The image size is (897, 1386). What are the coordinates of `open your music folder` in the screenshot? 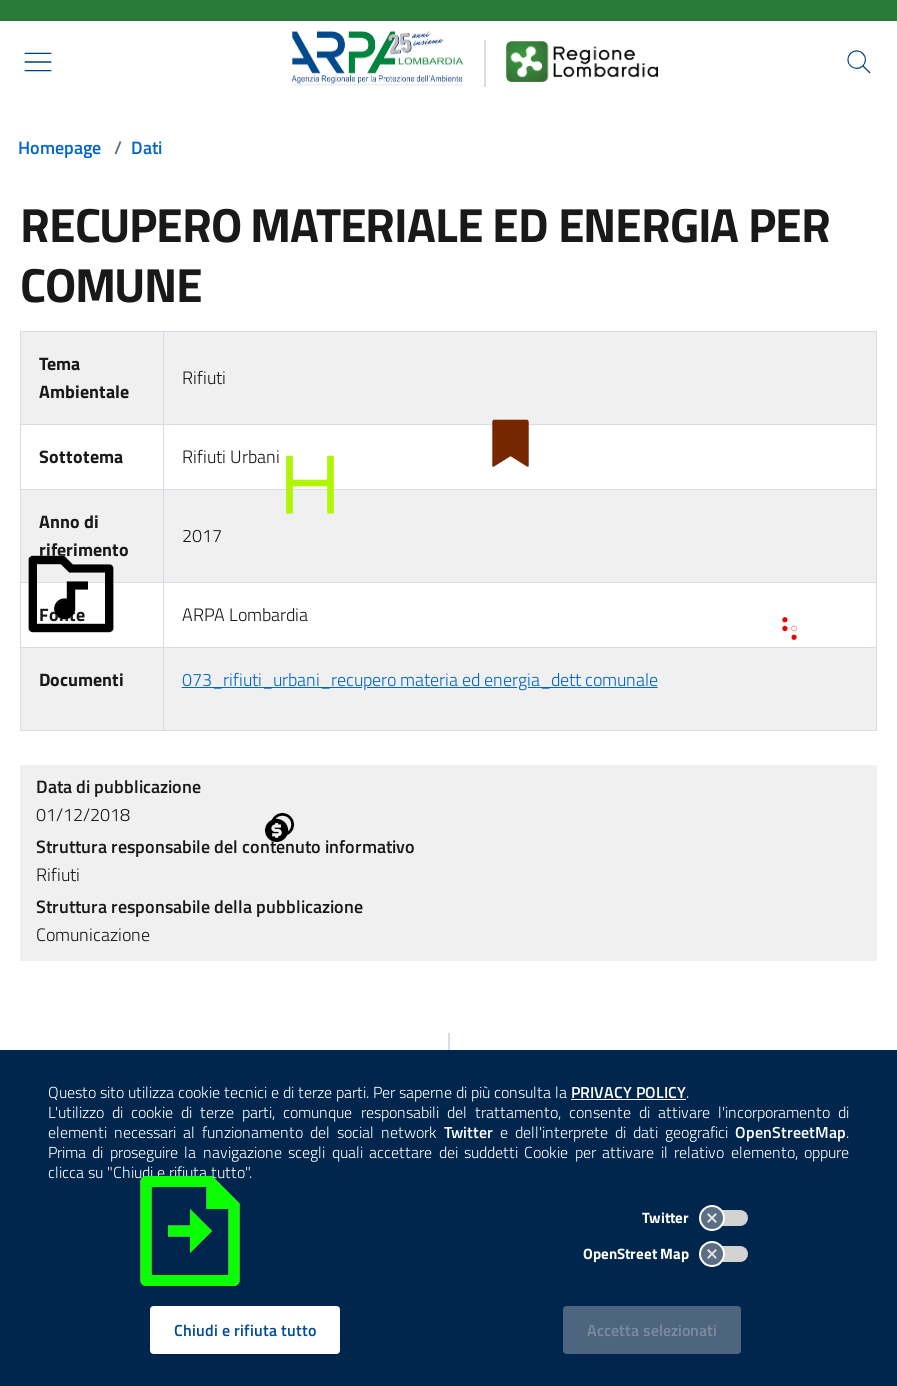 It's located at (71, 594).